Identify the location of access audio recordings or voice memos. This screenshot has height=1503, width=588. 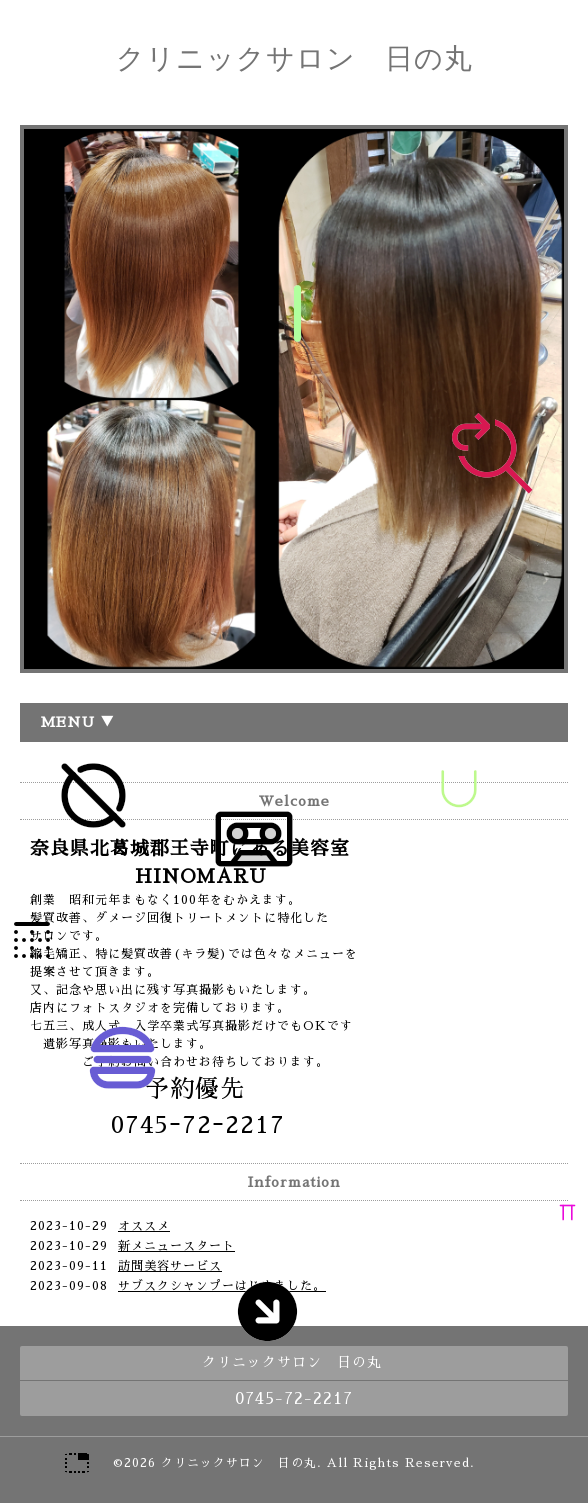
(254, 839).